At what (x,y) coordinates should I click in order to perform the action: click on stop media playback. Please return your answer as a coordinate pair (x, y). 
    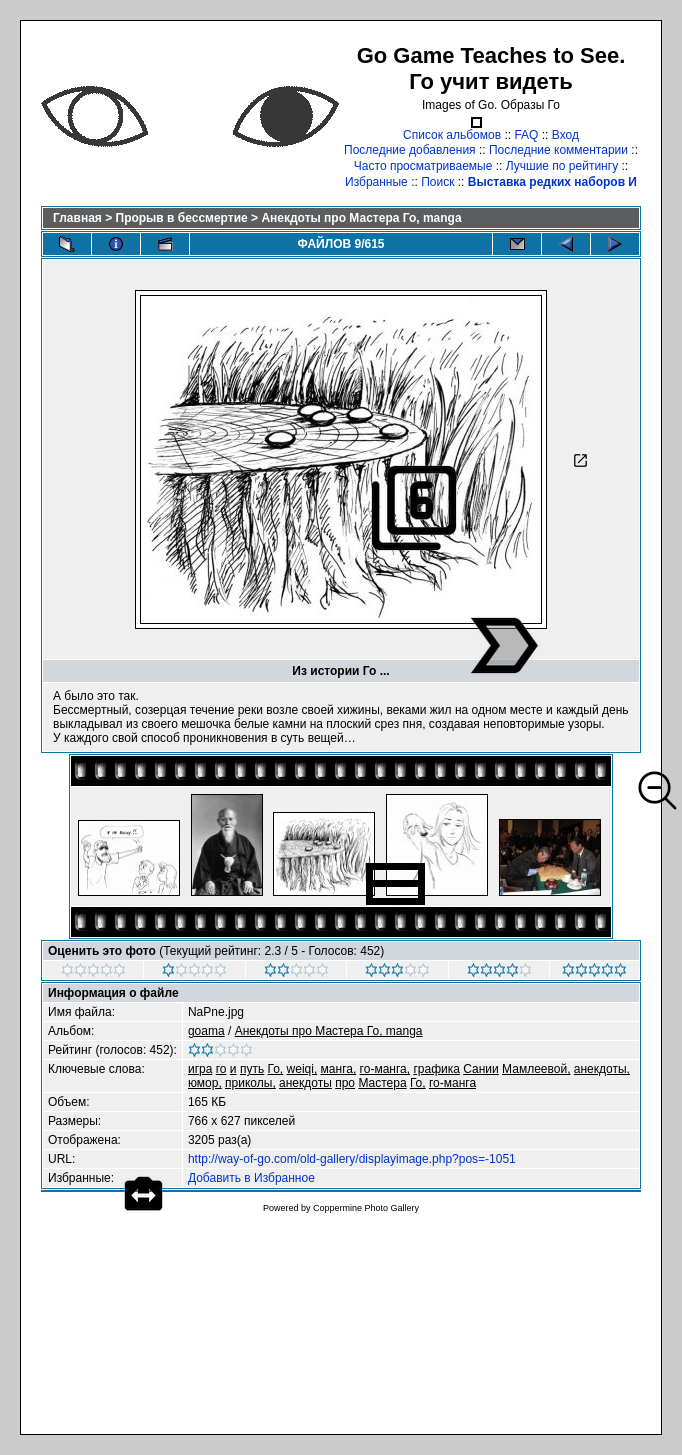
    Looking at the image, I should click on (476, 122).